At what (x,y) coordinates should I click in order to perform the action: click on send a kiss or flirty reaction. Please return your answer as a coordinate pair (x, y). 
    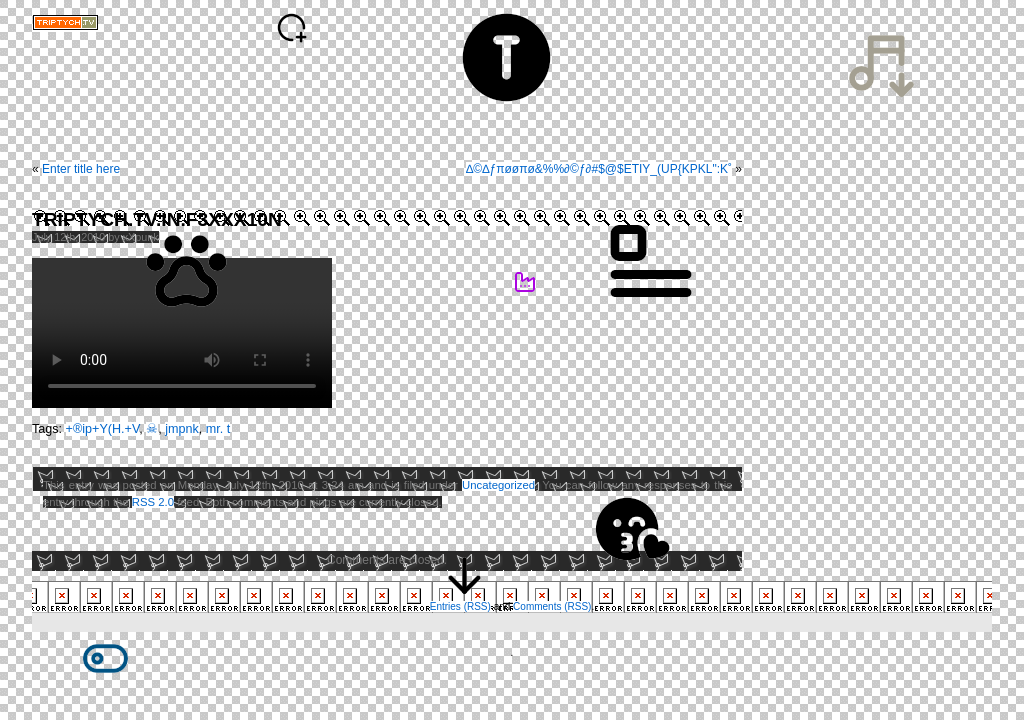
    Looking at the image, I should click on (631, 529).